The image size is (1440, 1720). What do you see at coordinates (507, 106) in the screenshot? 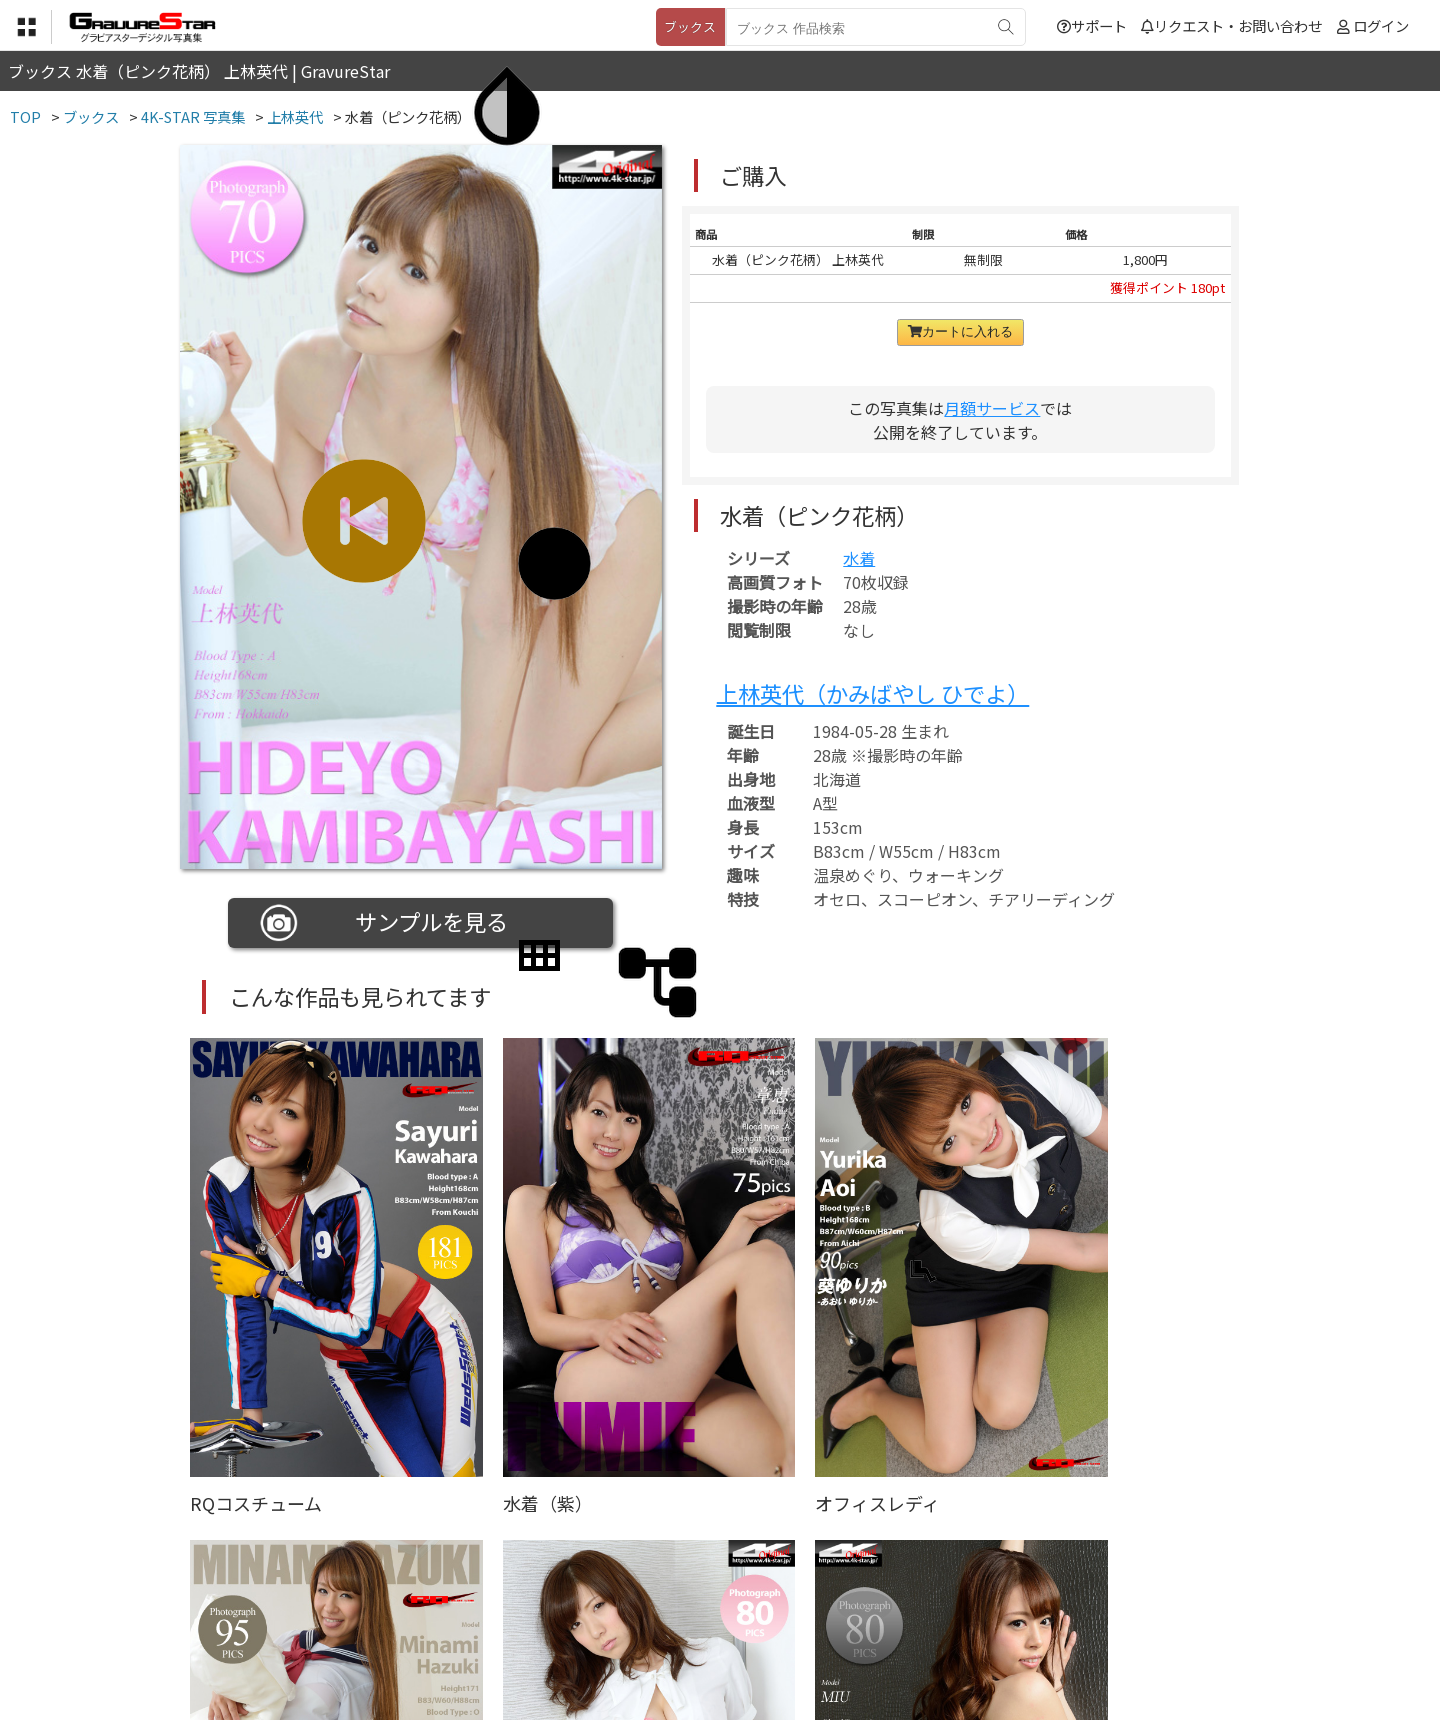
I see `toggle color inversion or dark mode` at bounding box center [507, 106].